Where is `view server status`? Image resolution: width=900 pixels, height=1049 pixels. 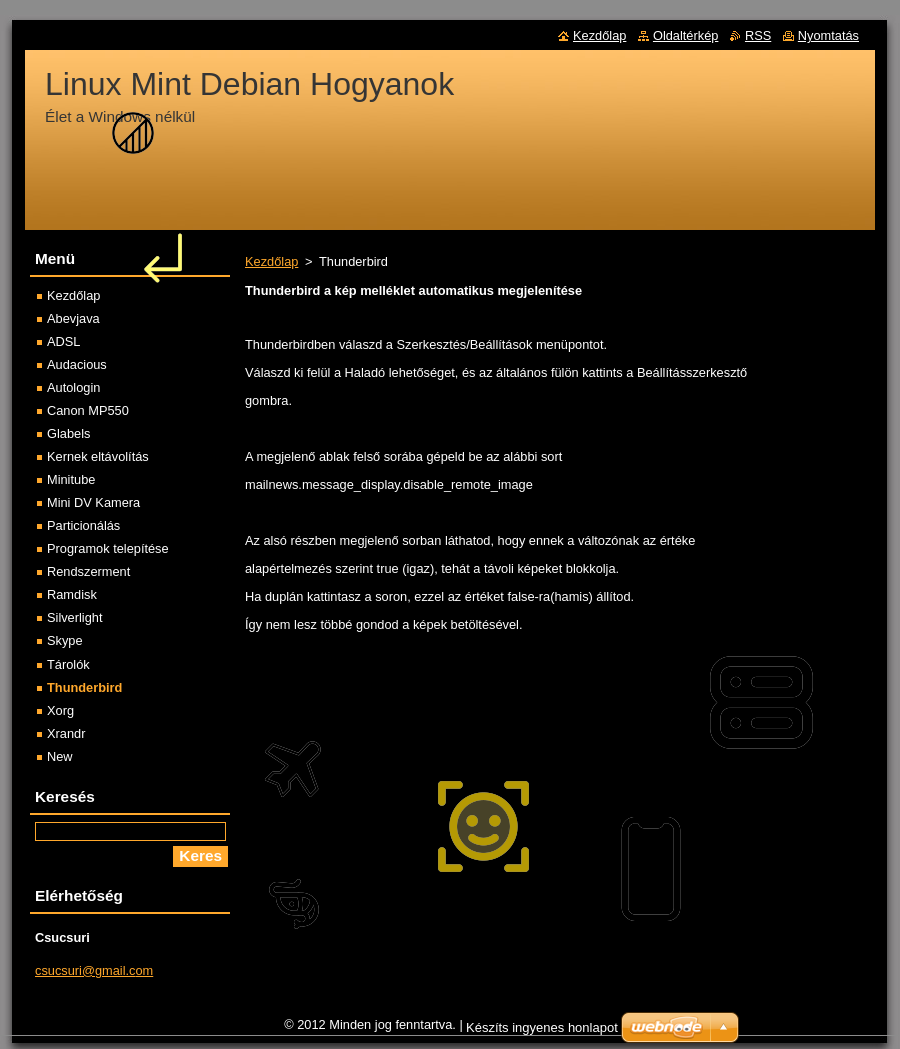
view server status is located at coordinates (761, 702).